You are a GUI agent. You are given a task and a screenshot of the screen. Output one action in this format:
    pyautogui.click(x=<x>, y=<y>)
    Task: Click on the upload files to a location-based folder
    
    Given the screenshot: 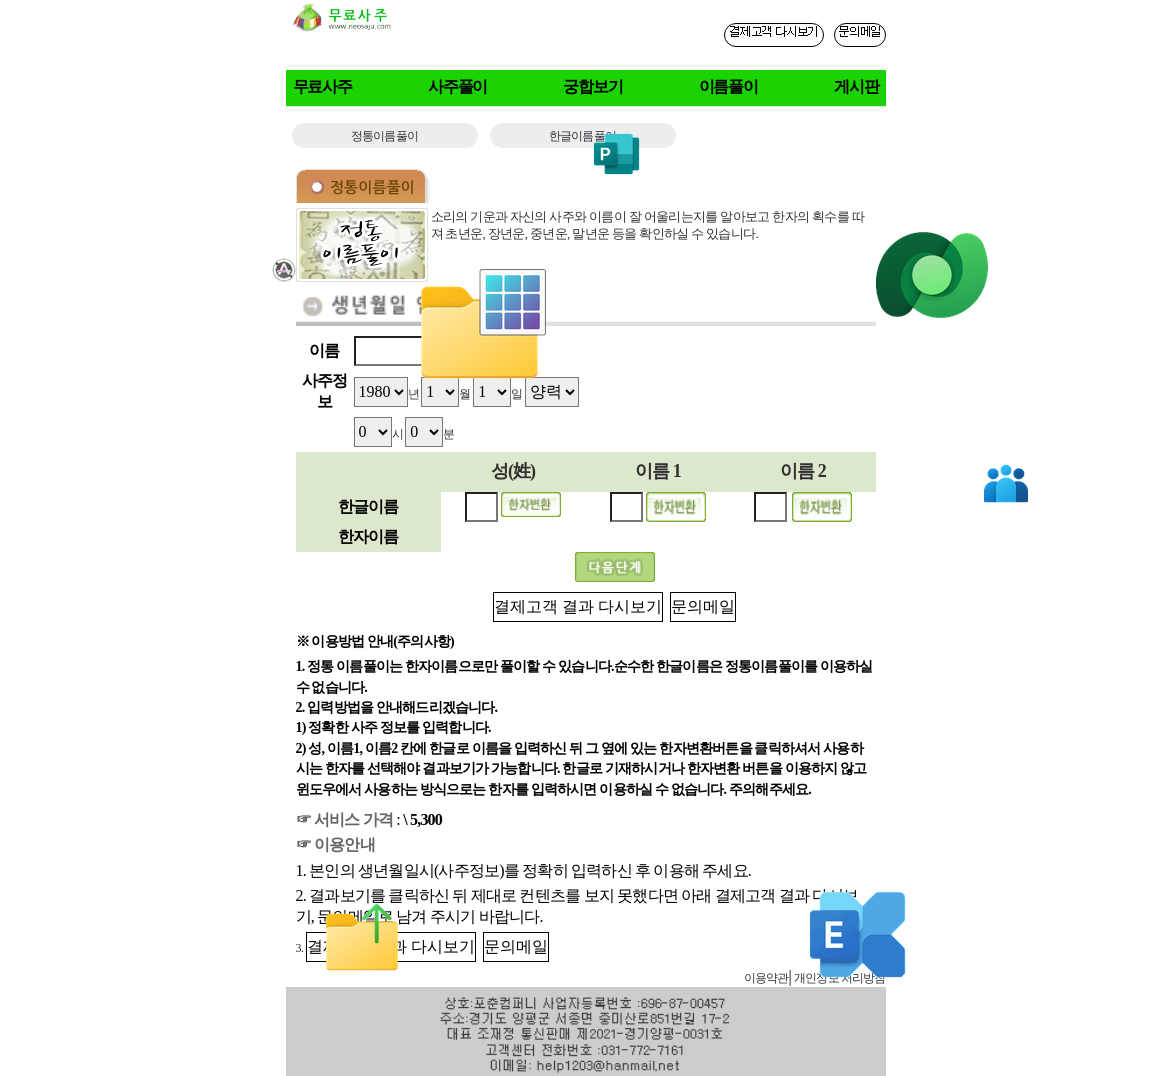 What is the action you would take?
    pyautogui.click(x=362, y=944)
    